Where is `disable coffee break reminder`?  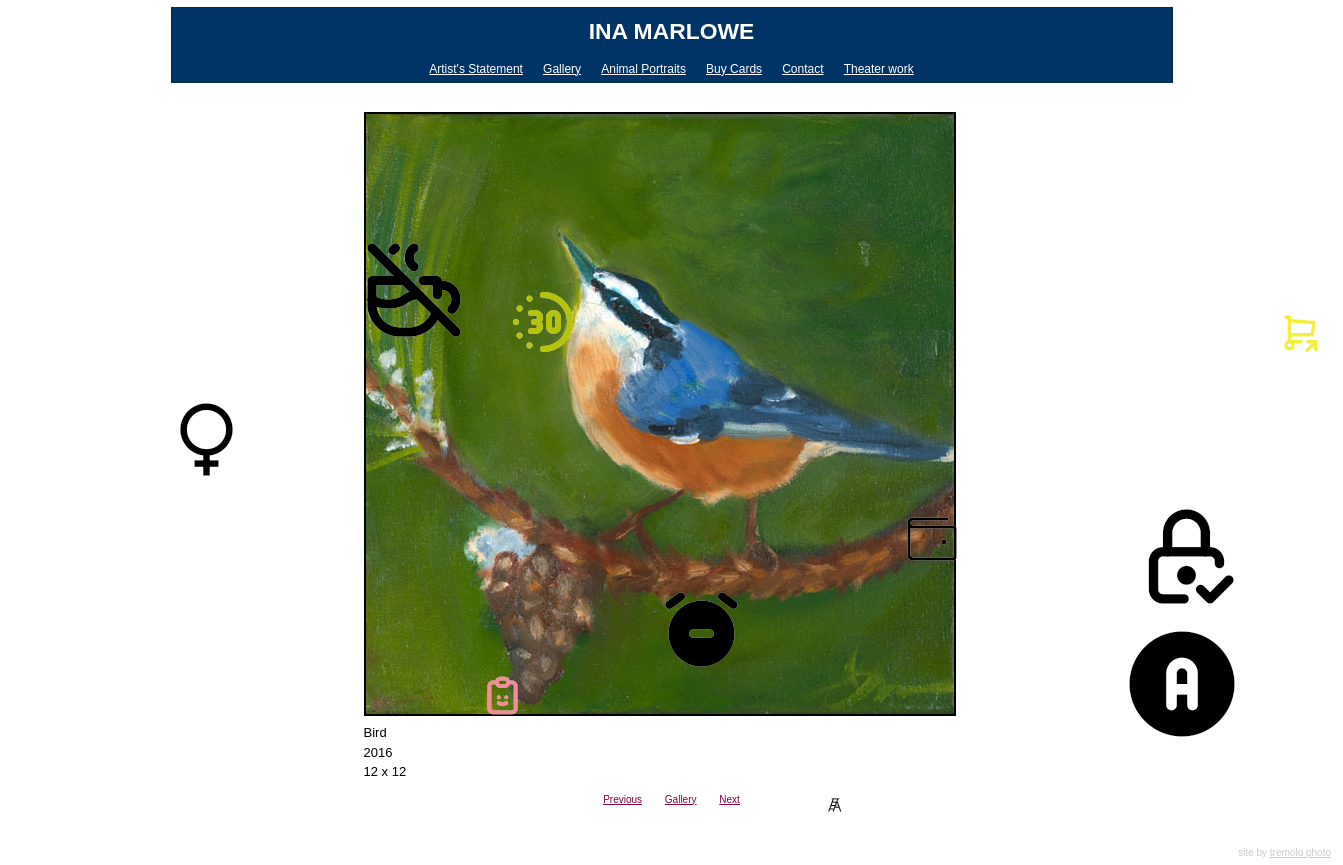 disable coffee break reminder is located at coordinates (414, 290).